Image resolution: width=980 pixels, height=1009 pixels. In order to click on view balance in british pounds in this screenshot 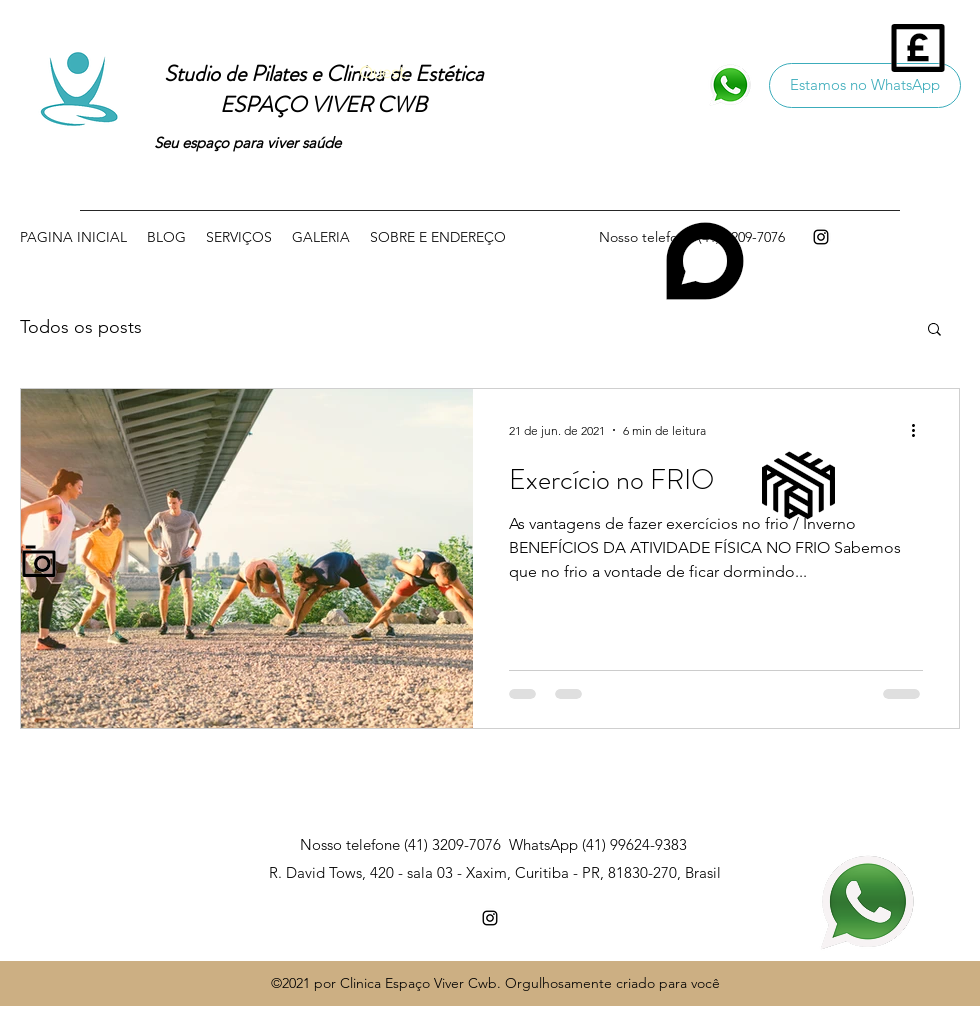, I will do `click(918, 48)`.